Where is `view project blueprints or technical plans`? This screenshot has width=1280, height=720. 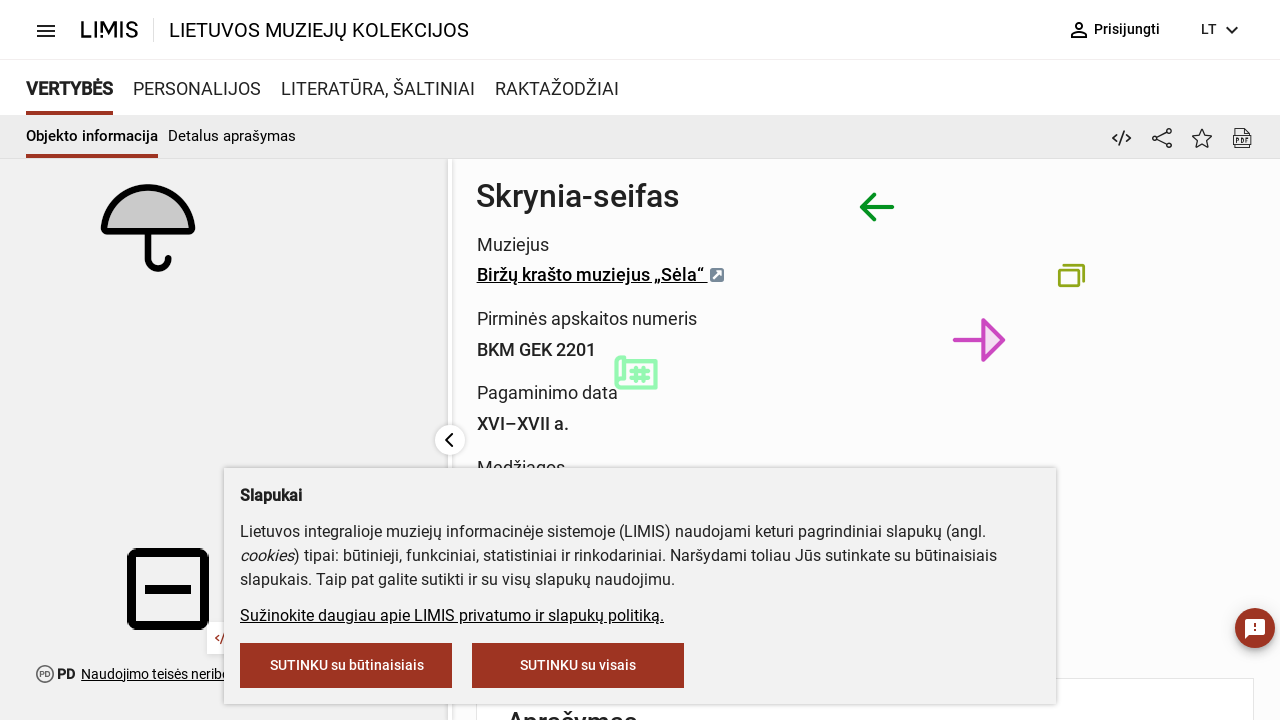
view project blueprints or technical plans is located at coordinates (636, 374).